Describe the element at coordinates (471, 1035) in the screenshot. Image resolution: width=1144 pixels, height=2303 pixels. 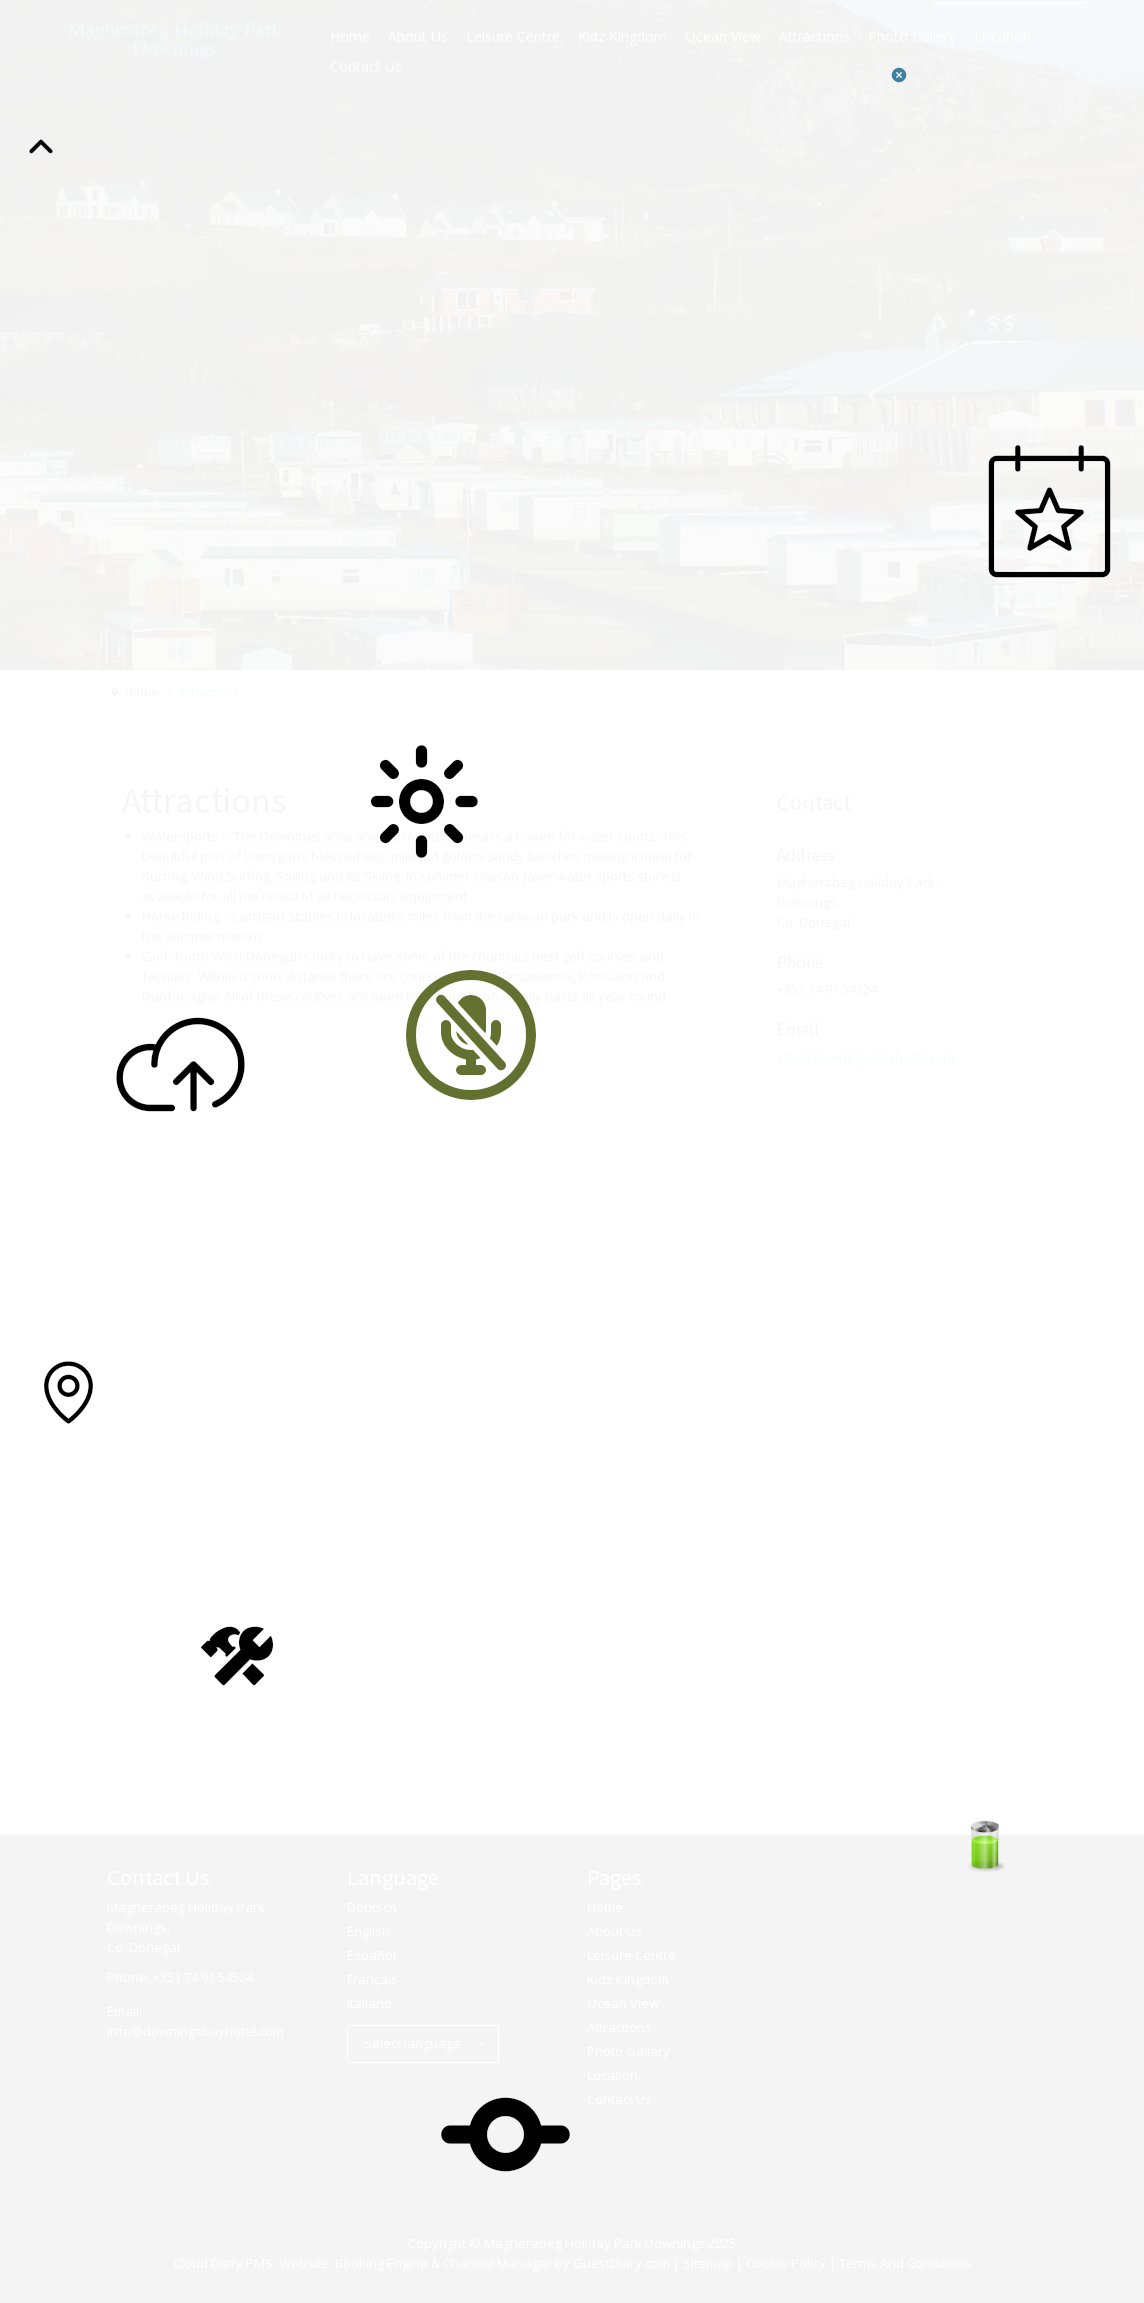
I see `mute your microphone` at that location.